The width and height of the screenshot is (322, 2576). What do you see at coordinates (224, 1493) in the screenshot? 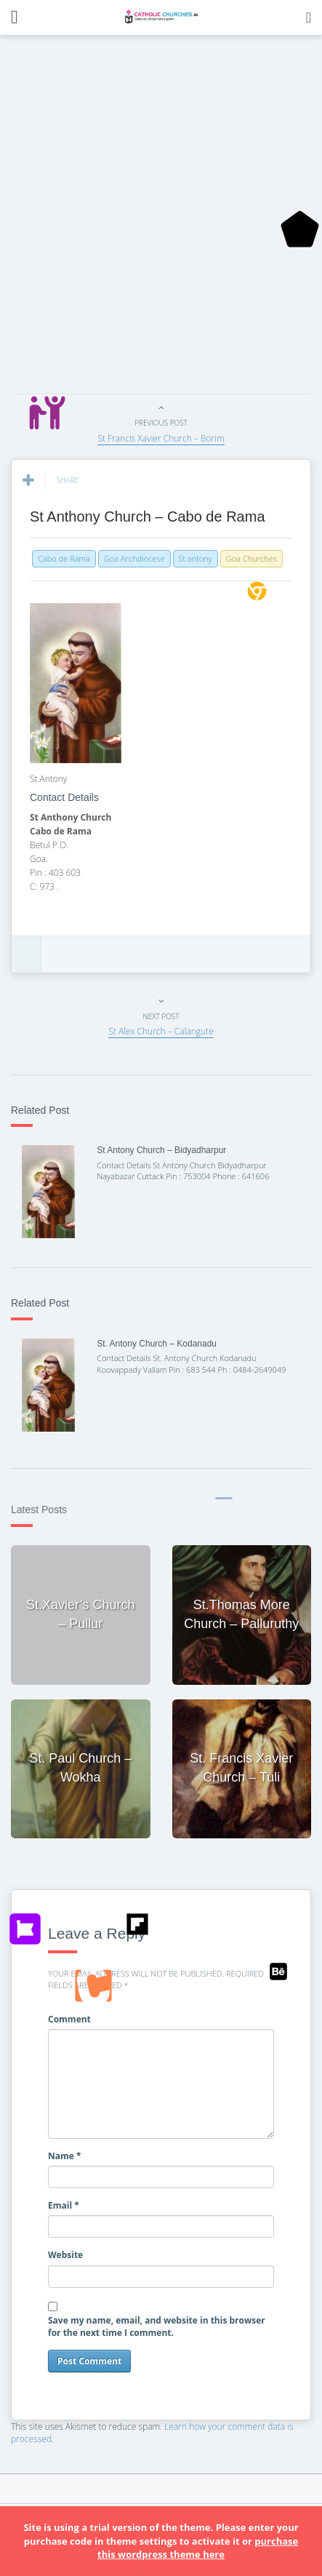
I see `minimize the current window` at bounding box center [224, 1493].